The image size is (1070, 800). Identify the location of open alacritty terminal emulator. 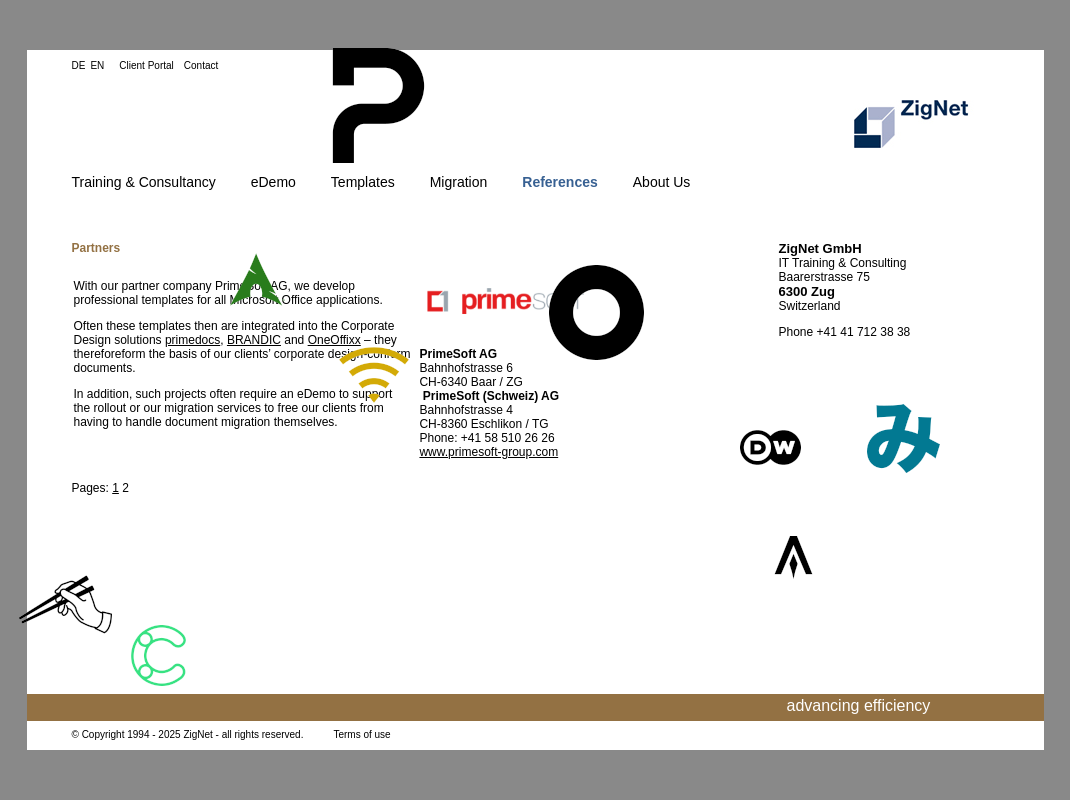
(793, 557).